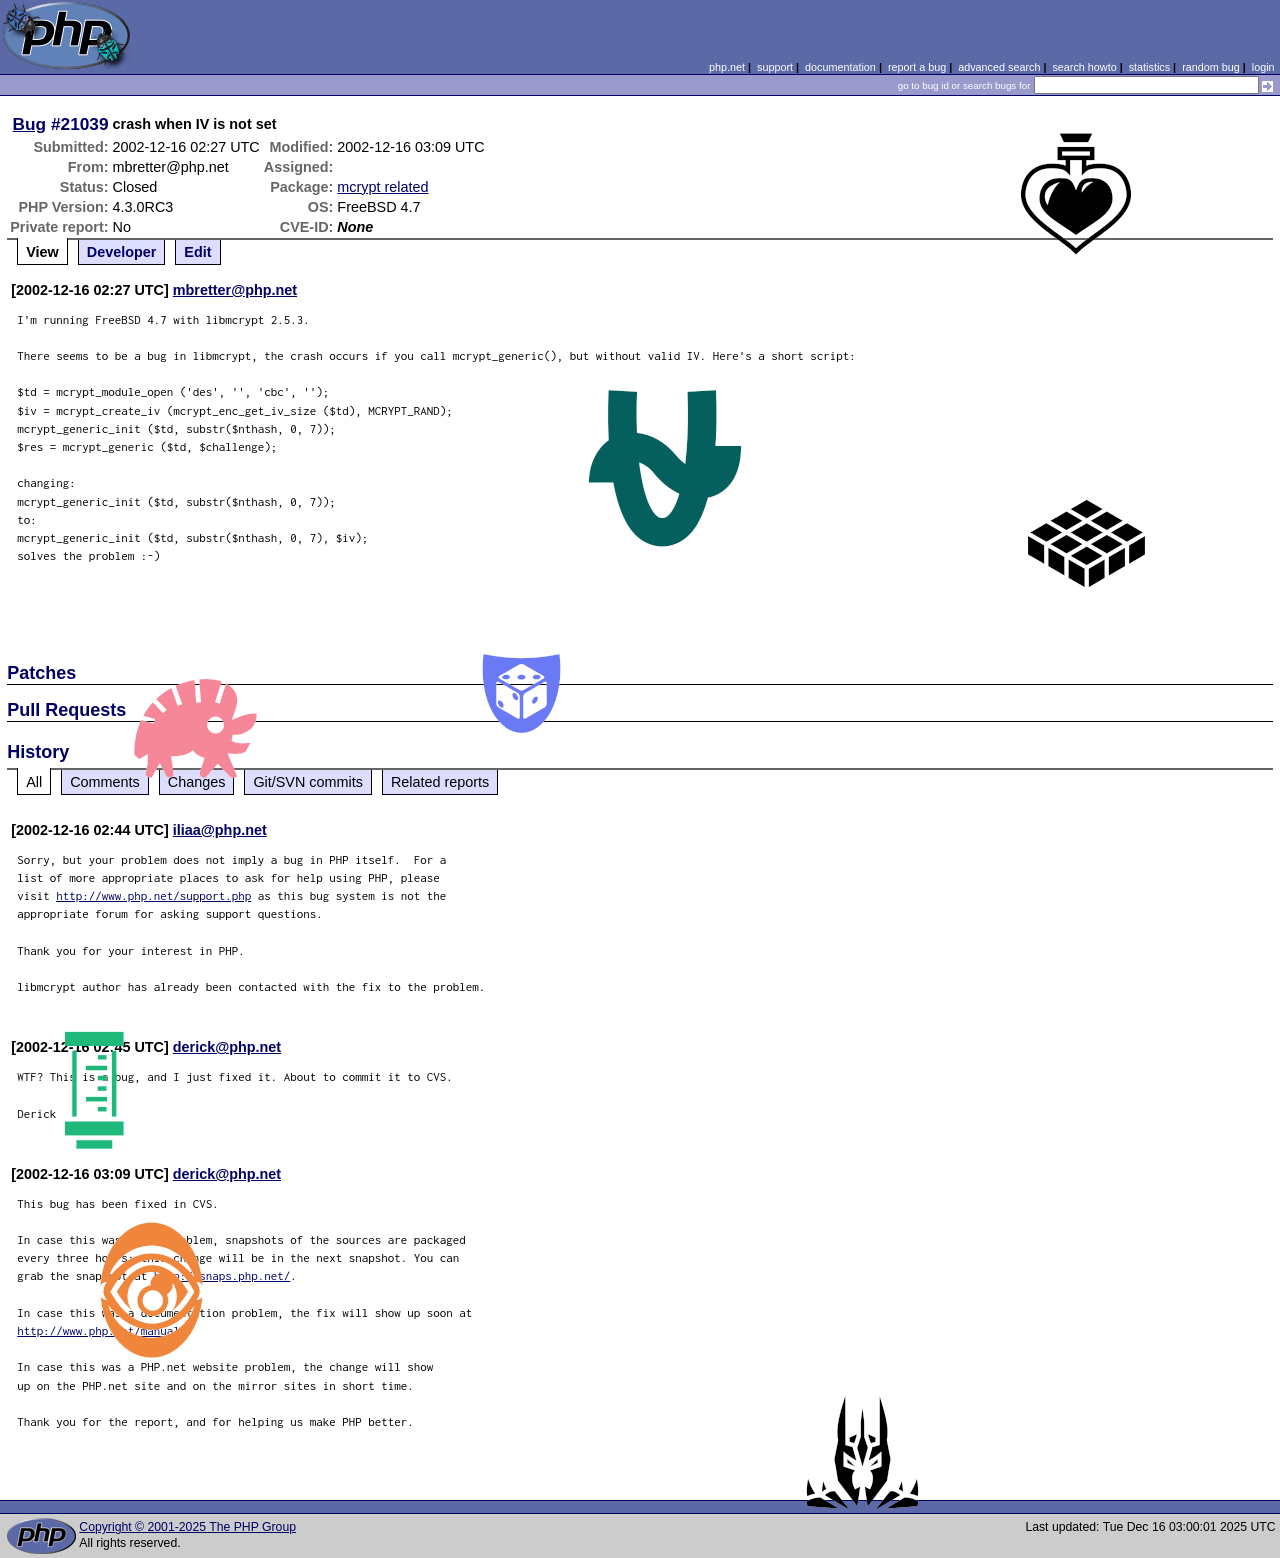 The image size is (1280, 1558). What do you see at coordinates (665, 467) in the screenshot?
I see `represents the ophiuchus zodiac sign` at bounding box center [665, 467].